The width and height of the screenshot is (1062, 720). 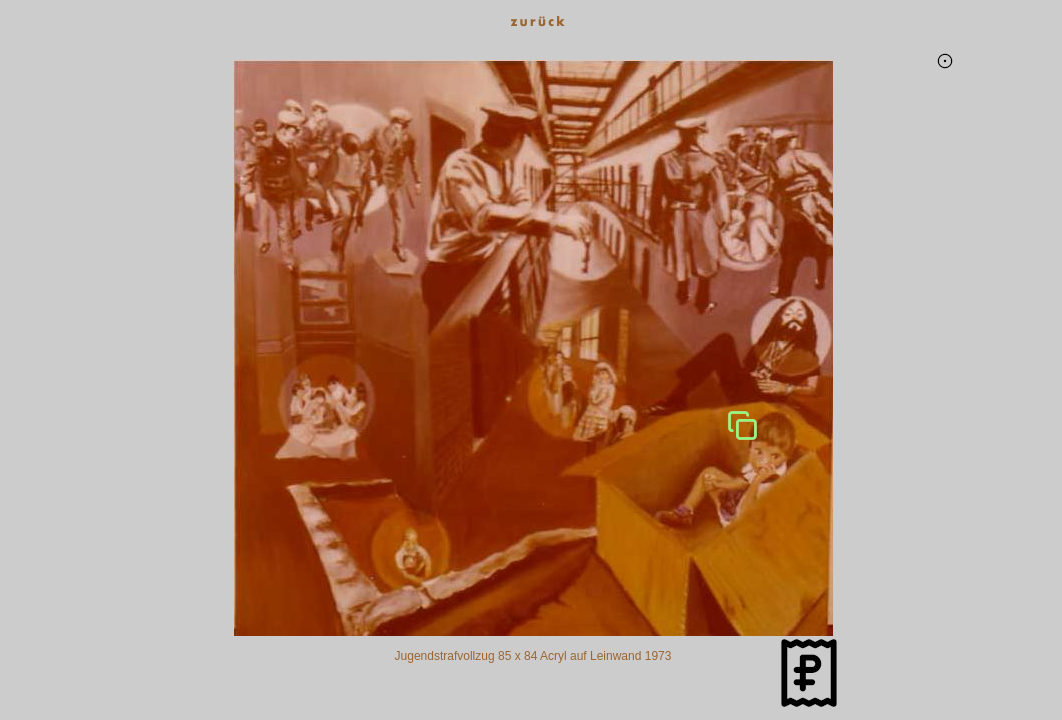 I want to click on view receipt or transaction in russian rubles, so click(x=809, y=673).